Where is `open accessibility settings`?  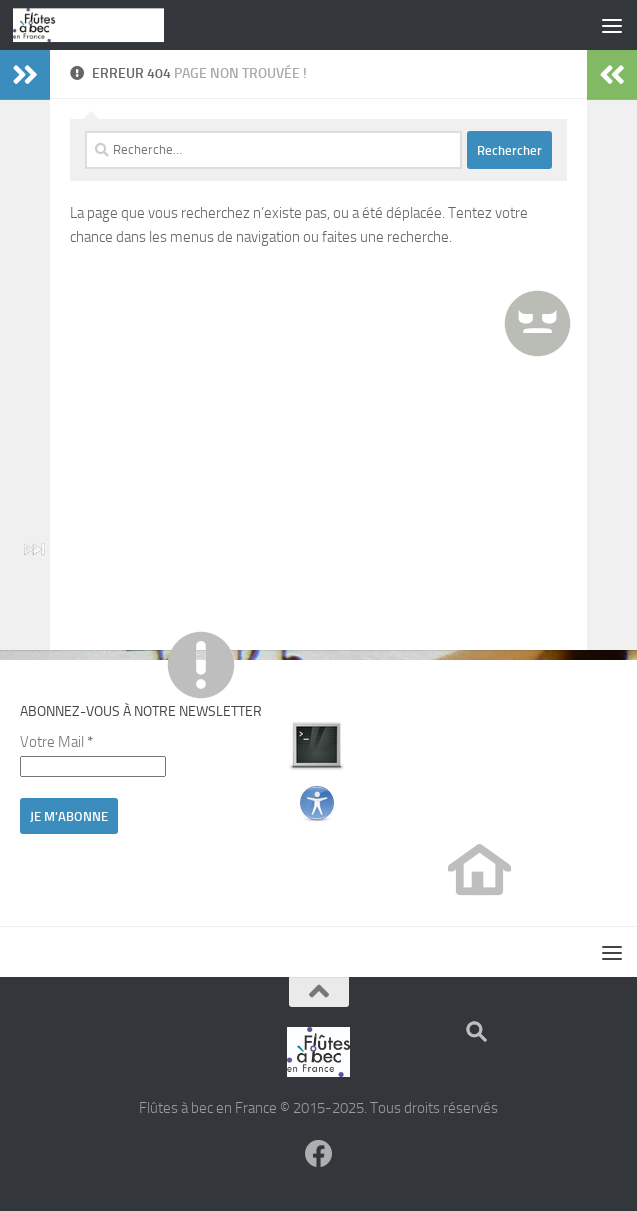 open accessibility settings is located at coordinates (317, 803).